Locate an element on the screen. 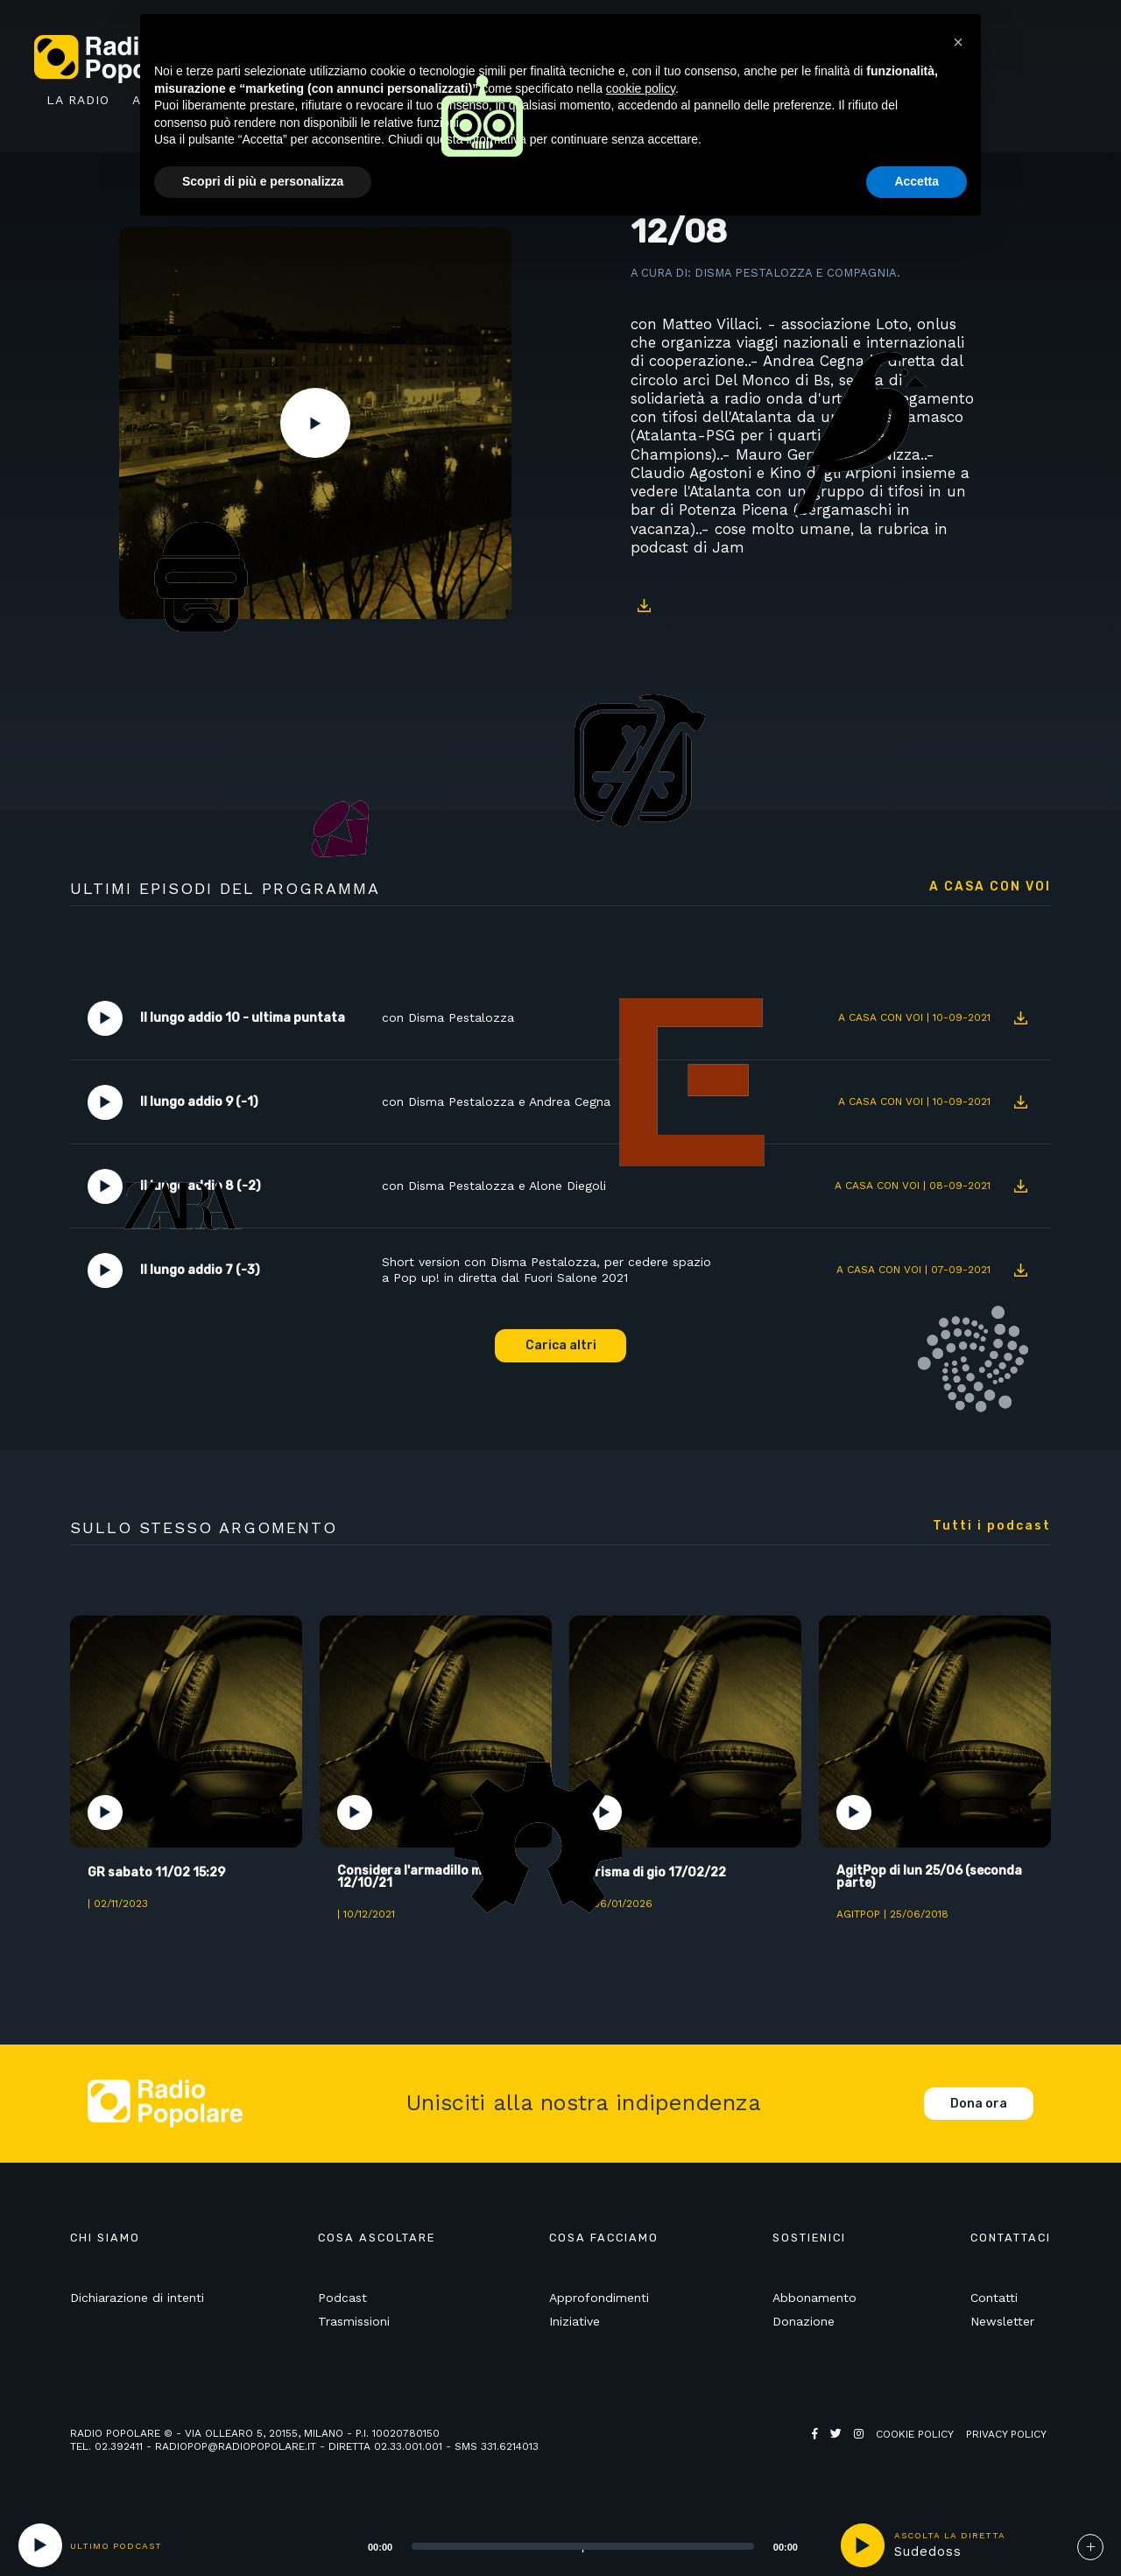 This screenshot has width=1121, height=2576. rubocop ruby code linter logo is located at coordinates (201, 576).